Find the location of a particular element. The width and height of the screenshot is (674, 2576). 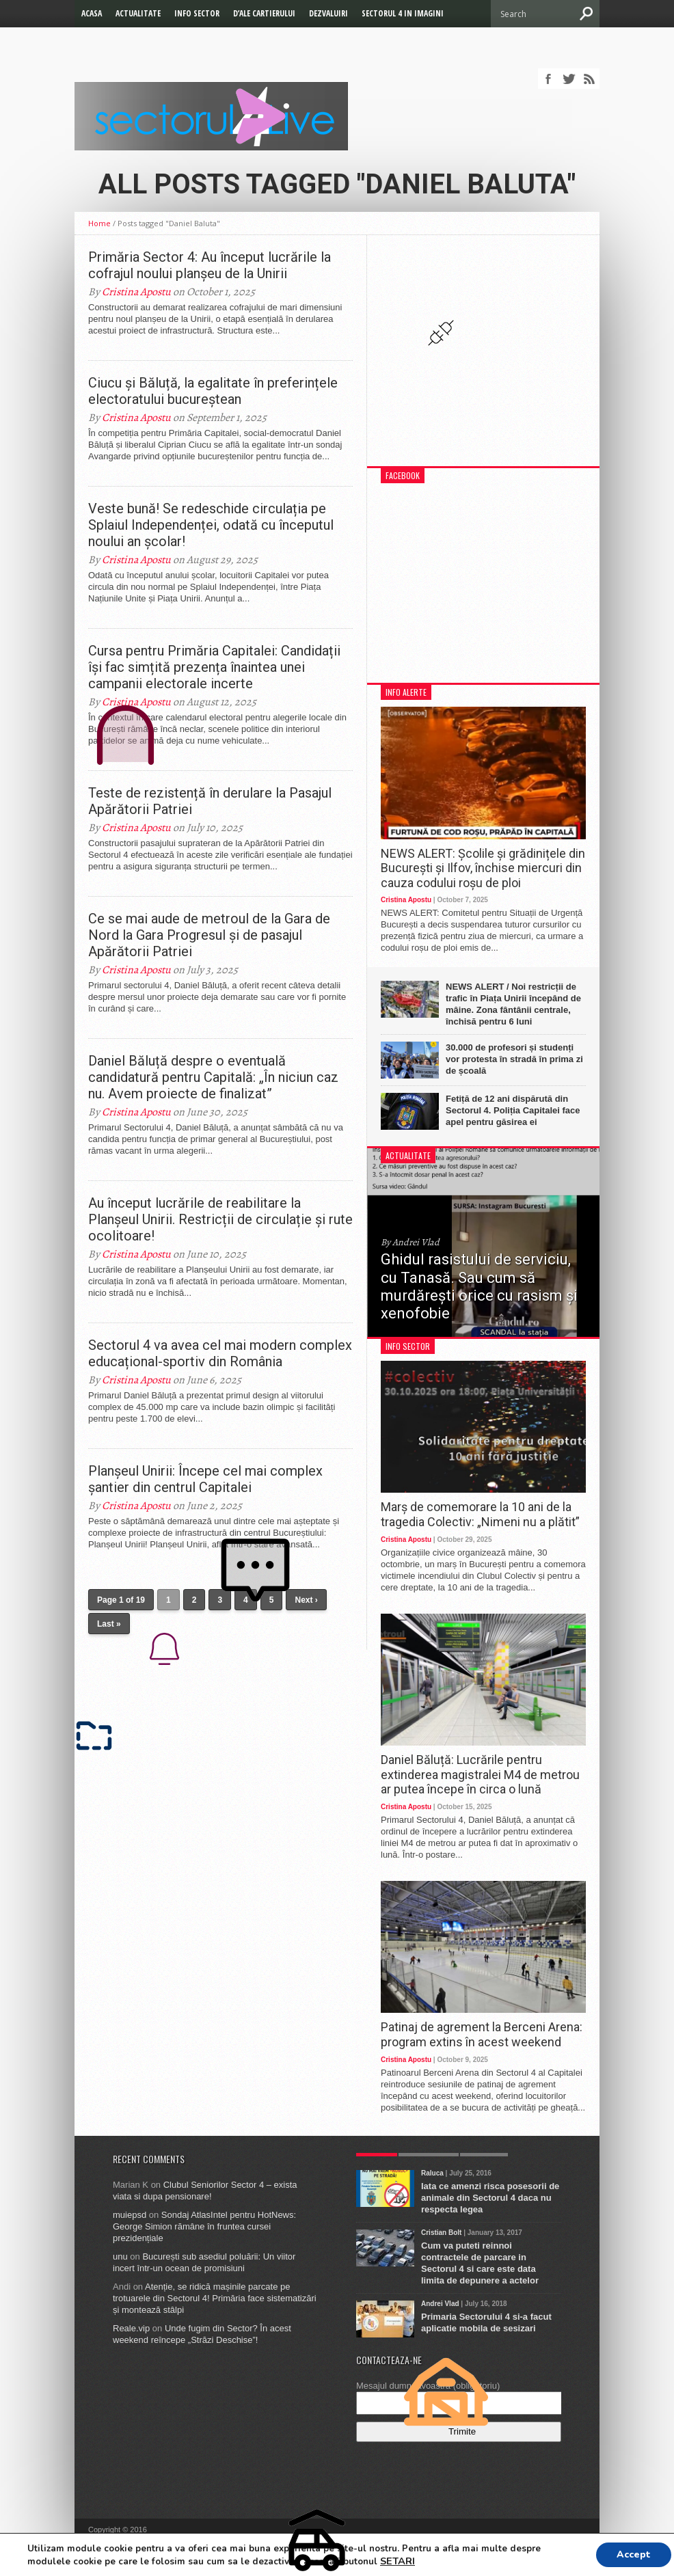

open chat or messaging is located at coordinates (255, 1567).